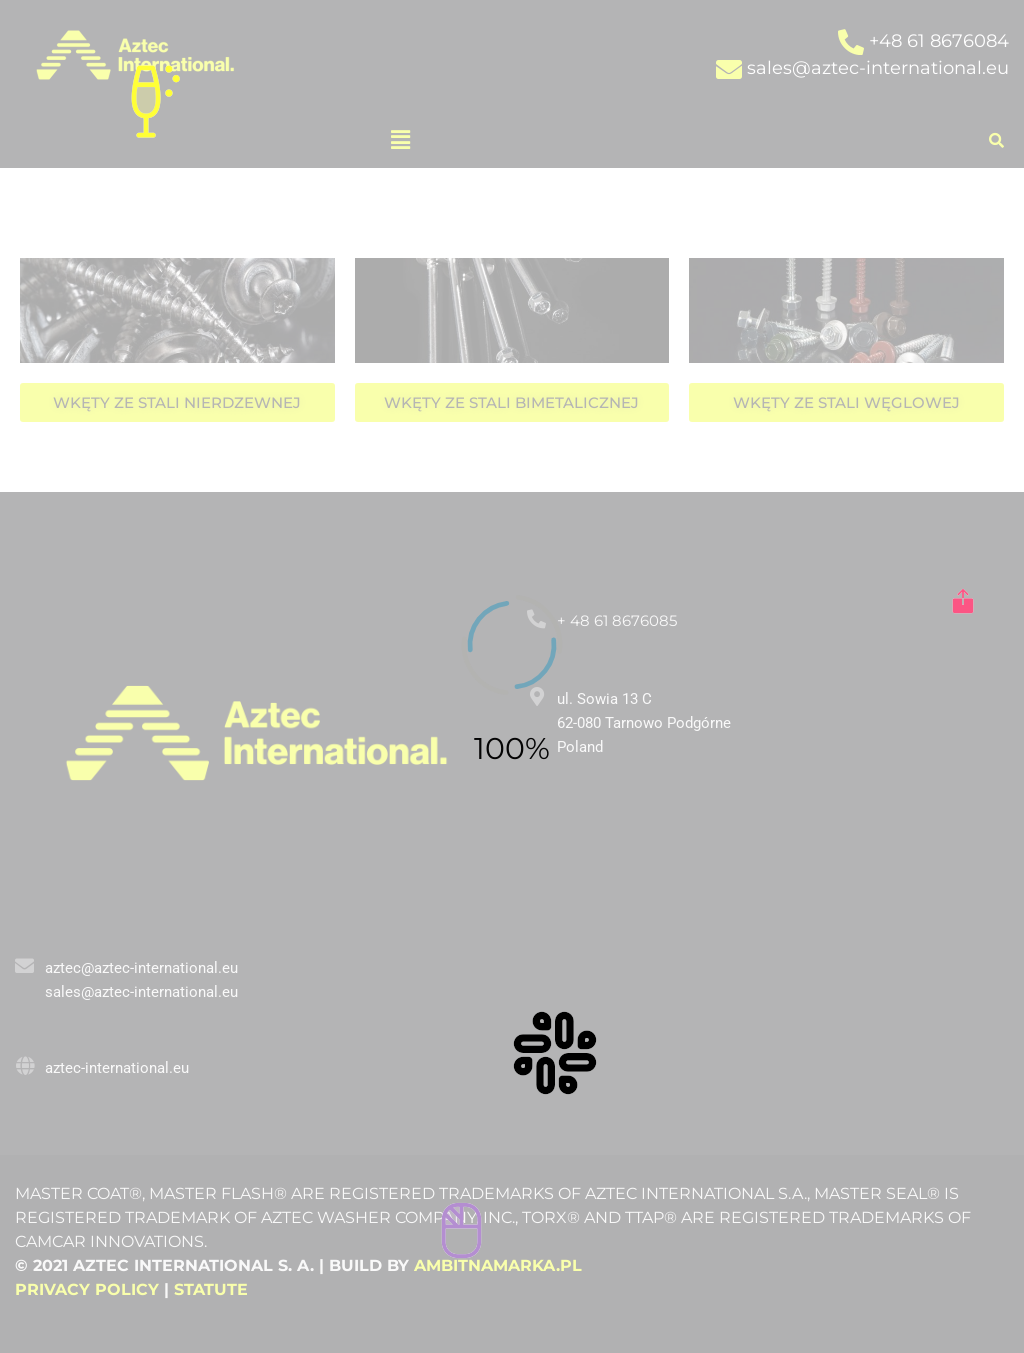  Describe the element at coordinates (963, 602) in the screenshot. I see `export or upload a file` at that location.